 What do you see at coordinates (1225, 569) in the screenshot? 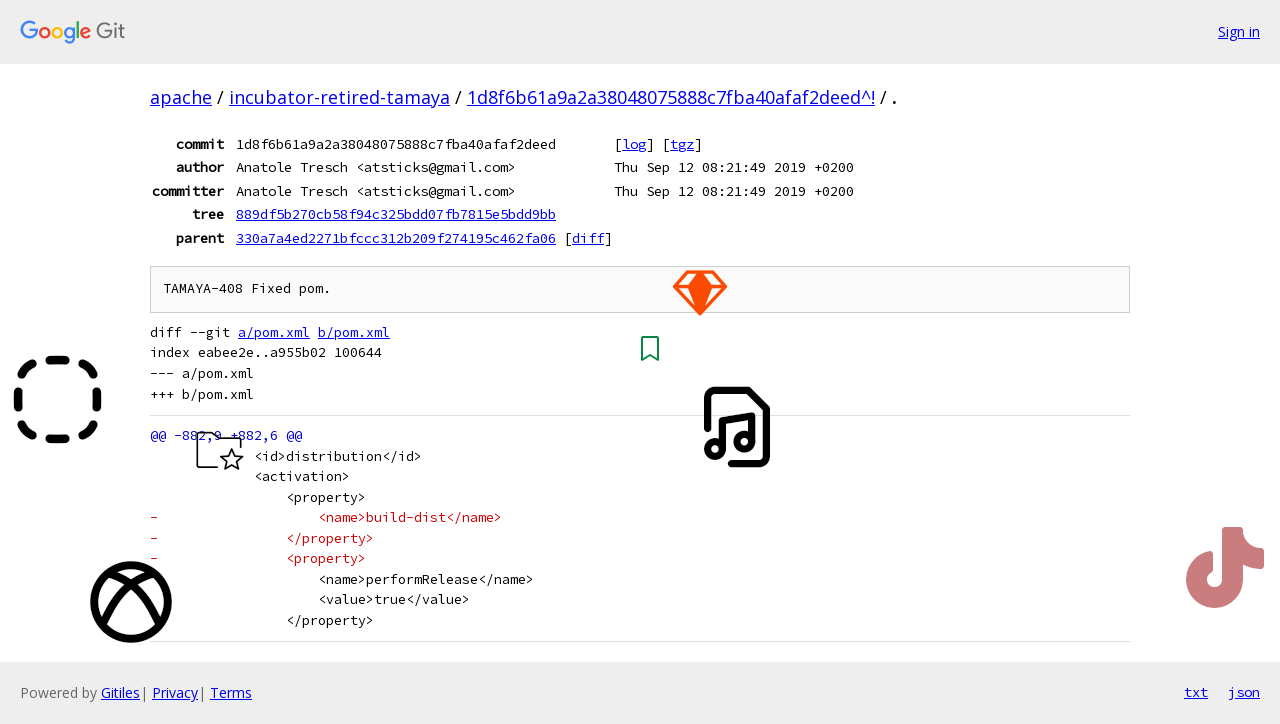
I see `open the TikTok app` at bounding box center [1225, 569].